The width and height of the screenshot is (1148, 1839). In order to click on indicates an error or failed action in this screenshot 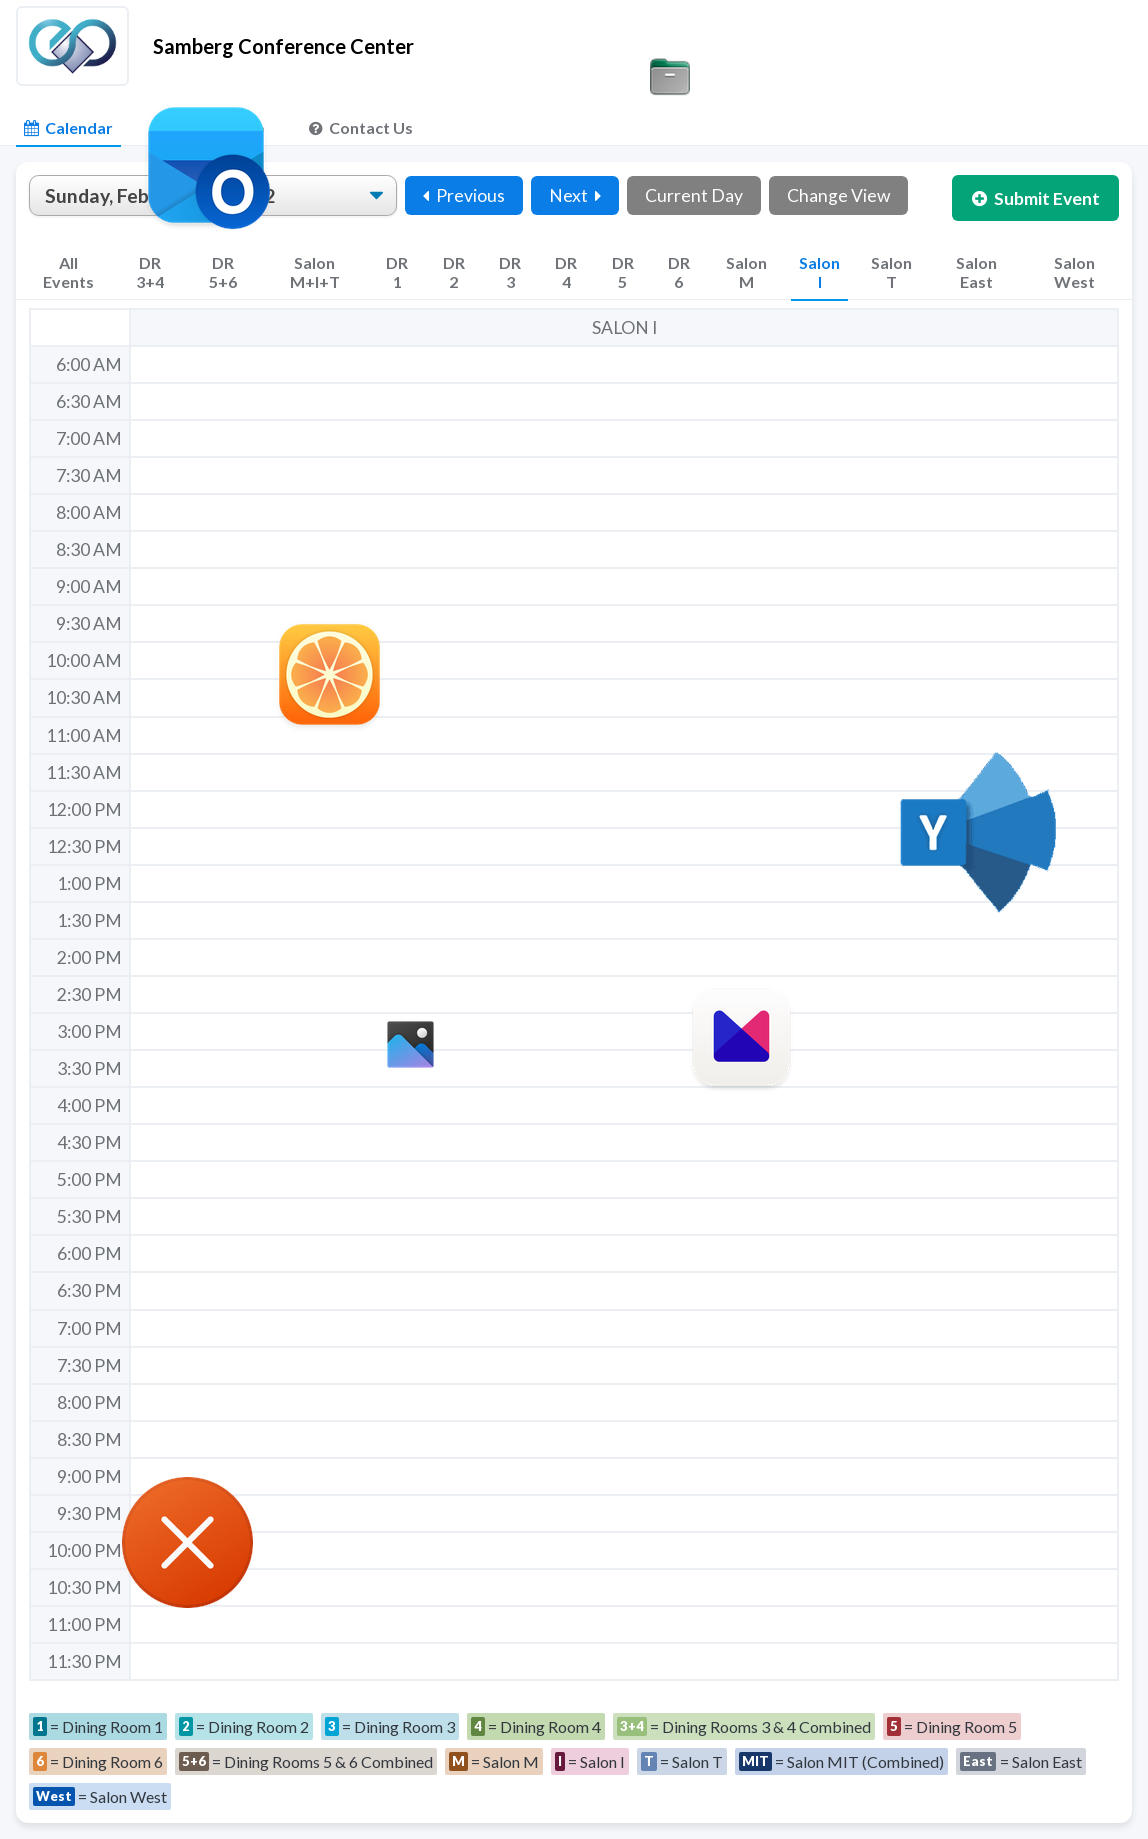, I will do `click(187, 1542)`.